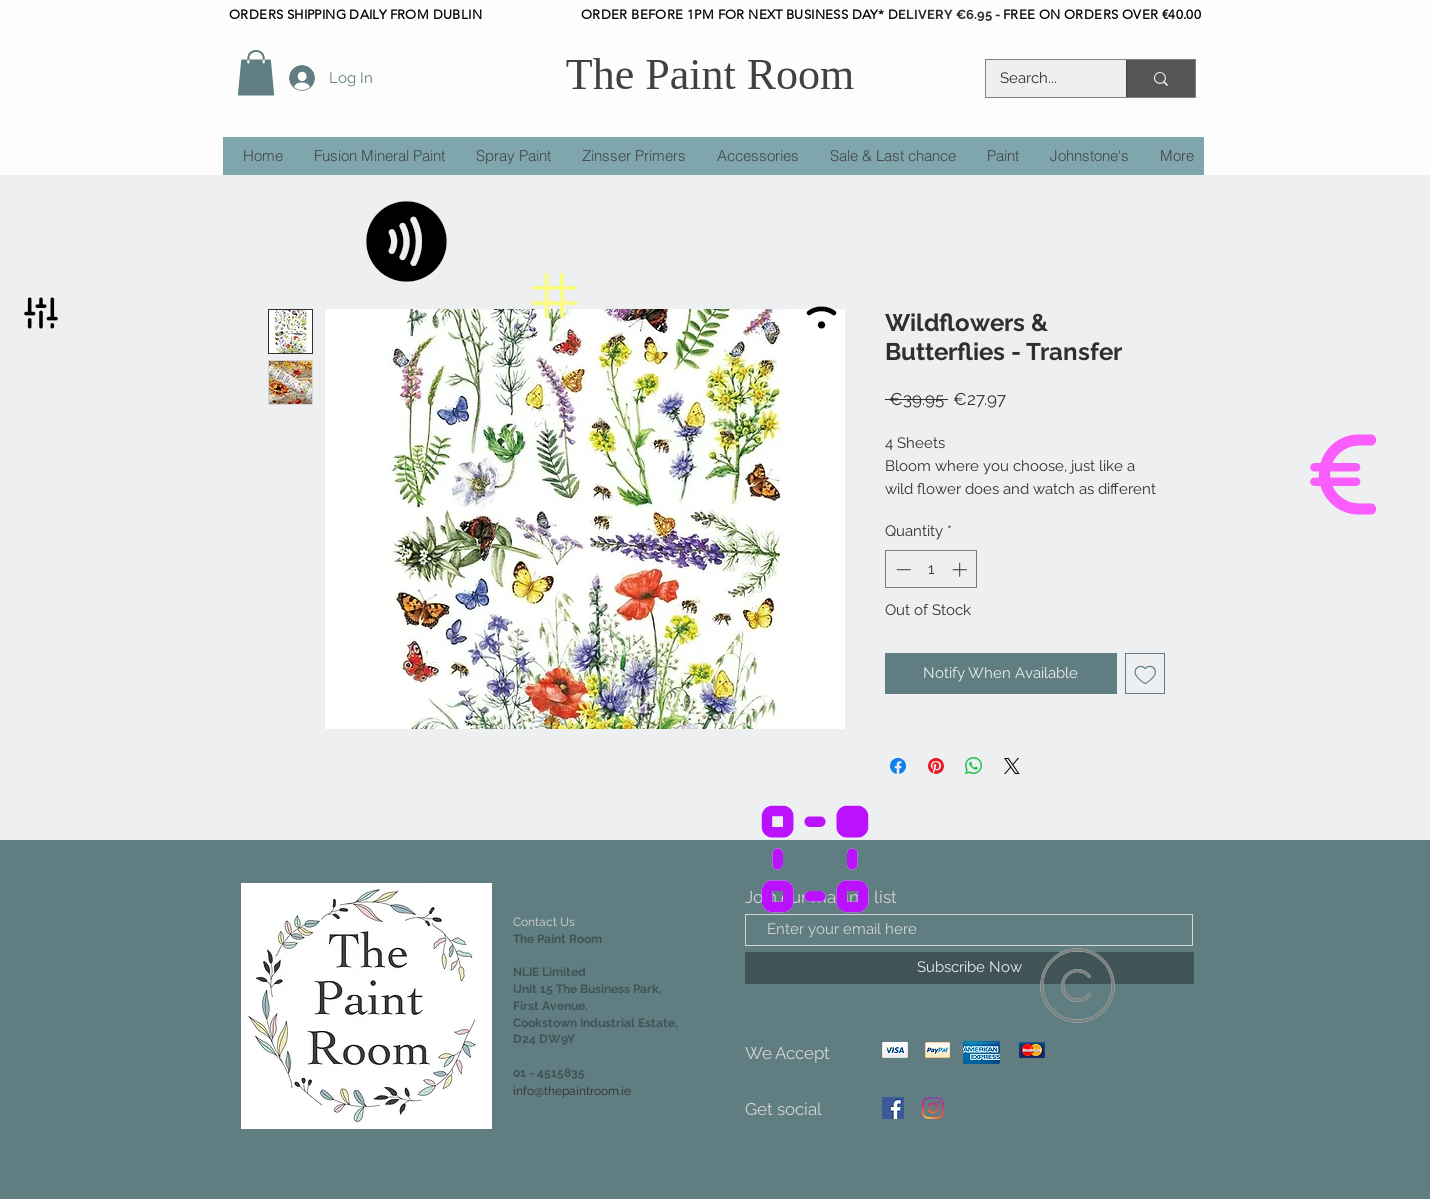  What do you see at coordinates (1077, 985) in the screenshot?
I see `indicates copyrighted content` at bounding box center [1077, 985].